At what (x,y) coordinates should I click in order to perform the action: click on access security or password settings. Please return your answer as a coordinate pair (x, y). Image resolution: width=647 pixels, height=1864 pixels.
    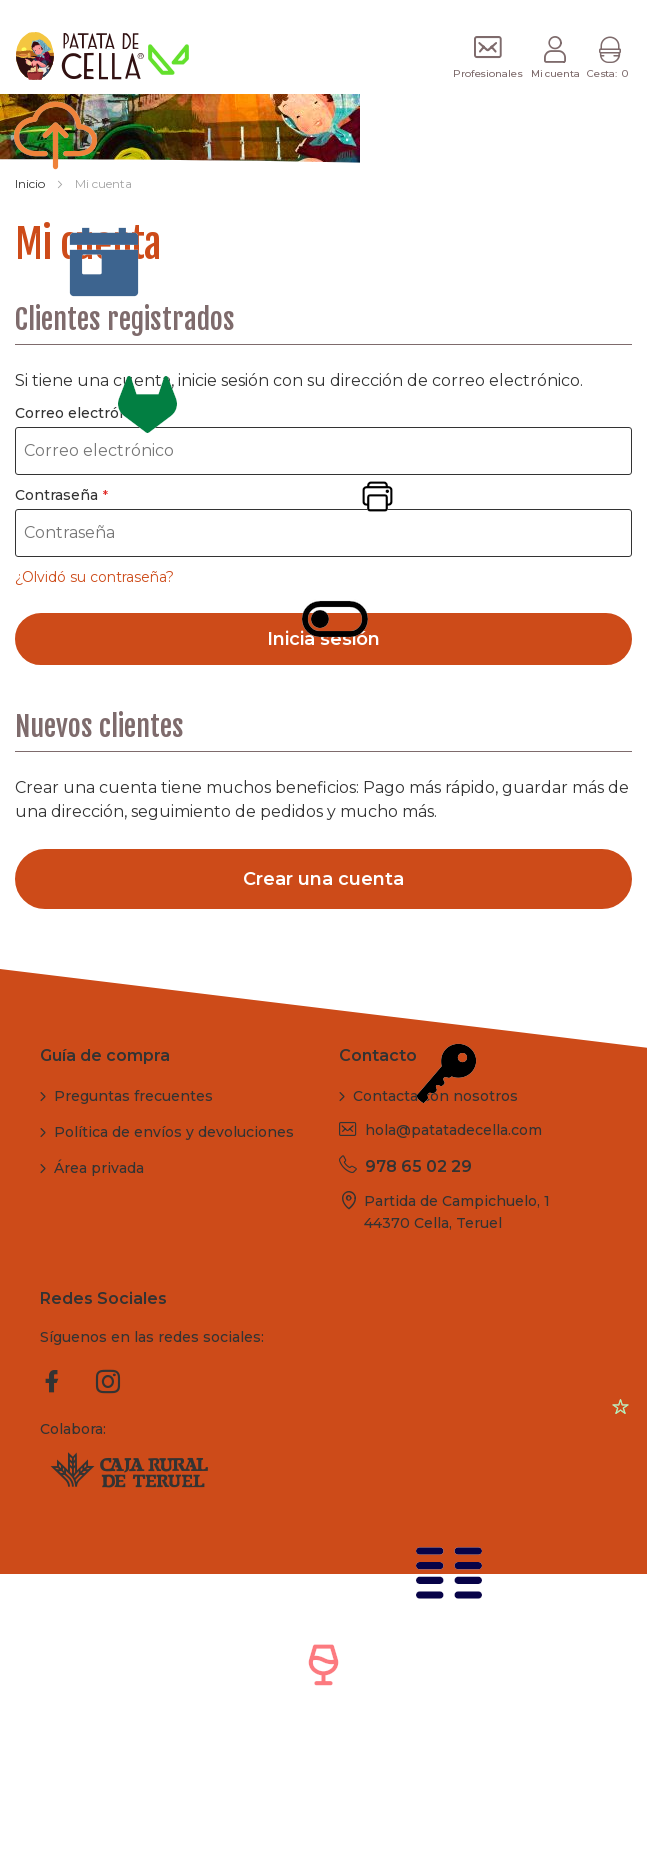
    Looking at the image, I should click on (446, 1073).